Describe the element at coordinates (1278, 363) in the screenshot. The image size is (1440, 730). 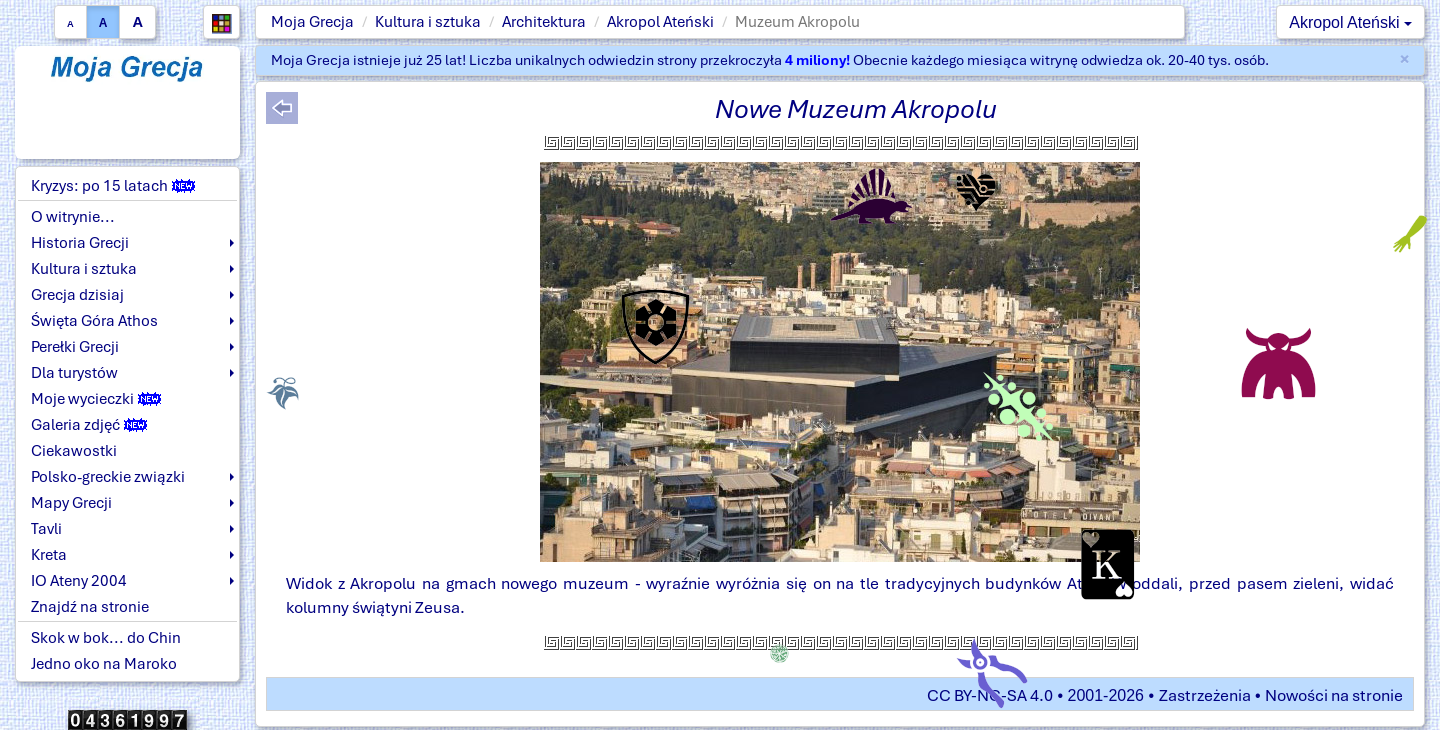
I see `select brute character class` at that location.